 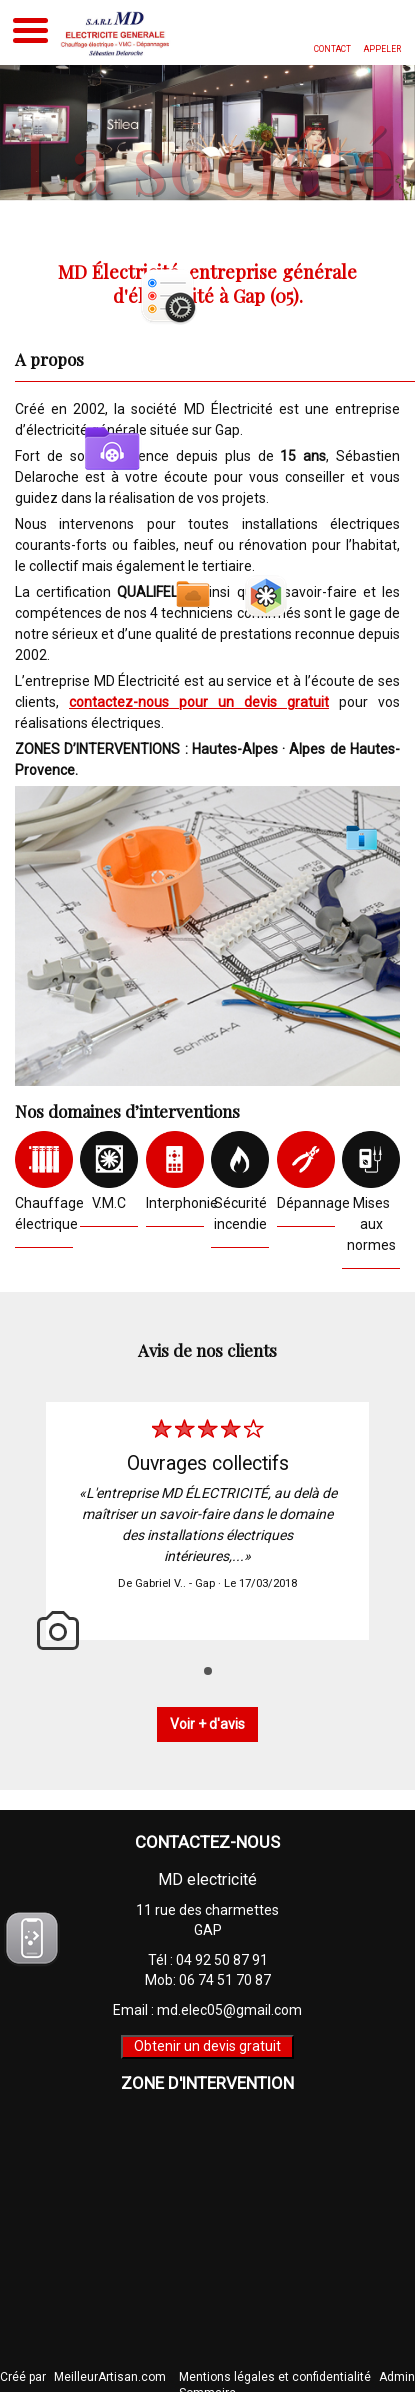 What do you see at coordinates (32, 1939) in the screenshot?
I see `configure kde connect settings` at bounding box center [32, 1939].